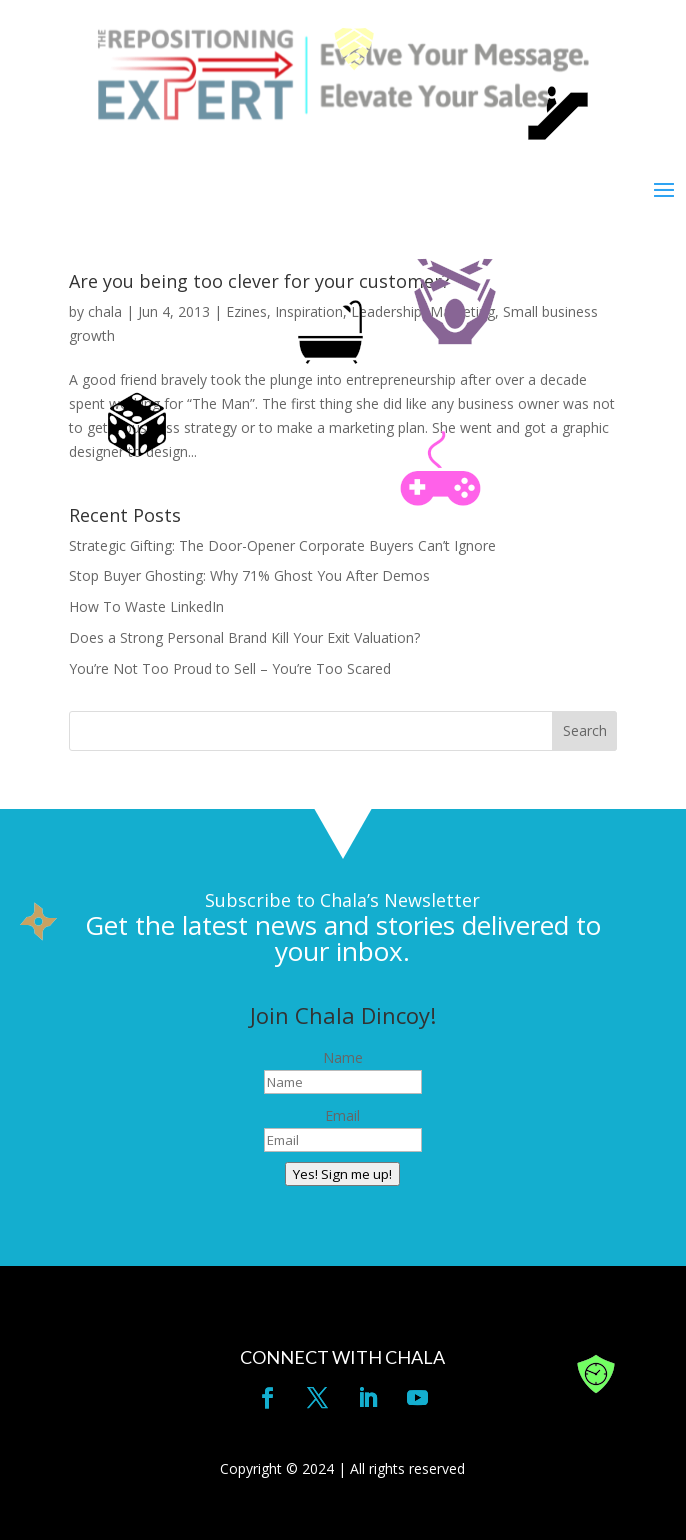  What do you see at coordinates (38, 921) in the screenshot?
I see `ninja or stealth game mode` at bounding box center [38, 921].